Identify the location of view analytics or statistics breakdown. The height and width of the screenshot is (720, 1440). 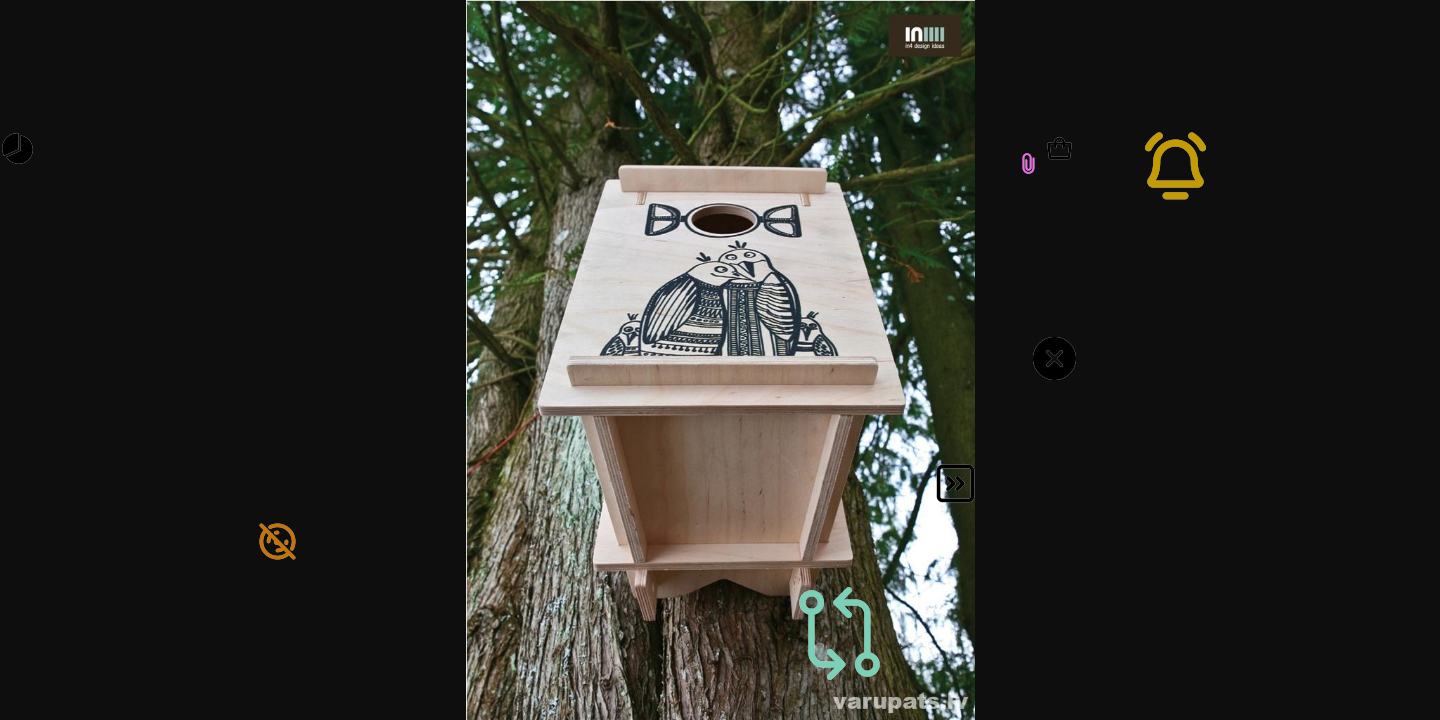
(17, 148).